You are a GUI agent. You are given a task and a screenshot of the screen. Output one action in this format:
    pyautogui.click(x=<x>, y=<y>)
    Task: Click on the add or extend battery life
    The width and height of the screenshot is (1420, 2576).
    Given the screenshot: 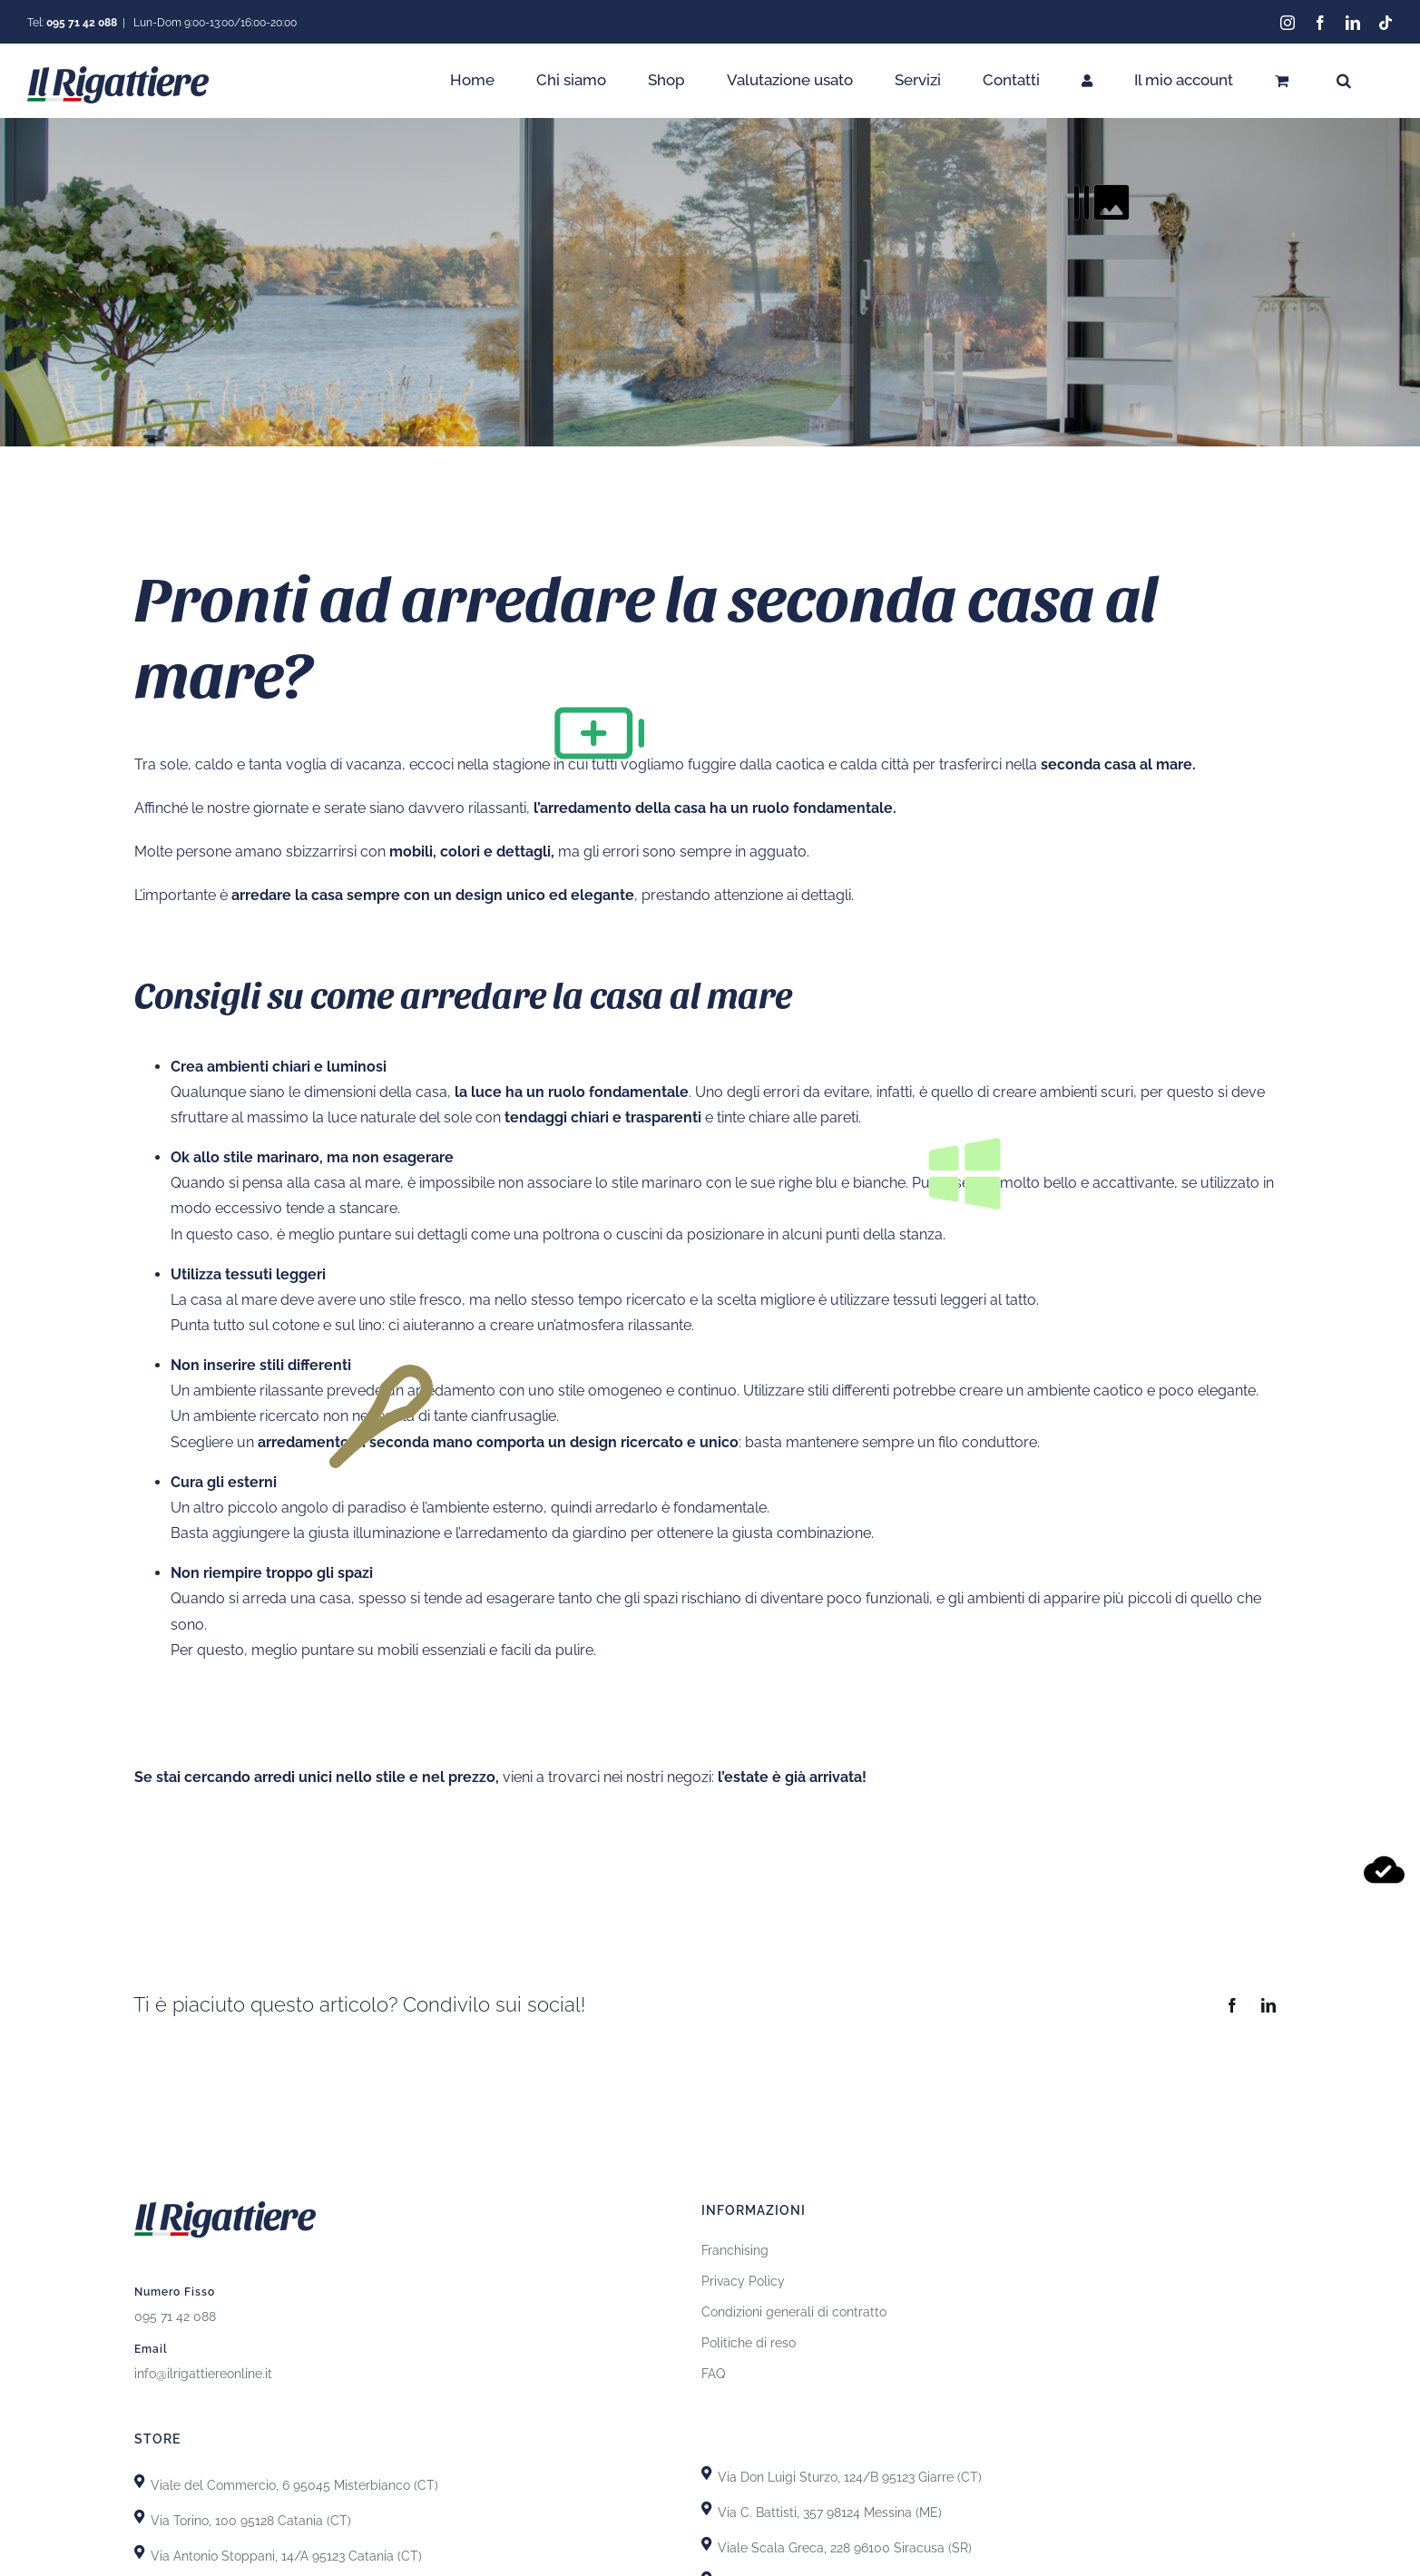 What is the action you would take?
    pyautogui.click(x=598, y=733)
    